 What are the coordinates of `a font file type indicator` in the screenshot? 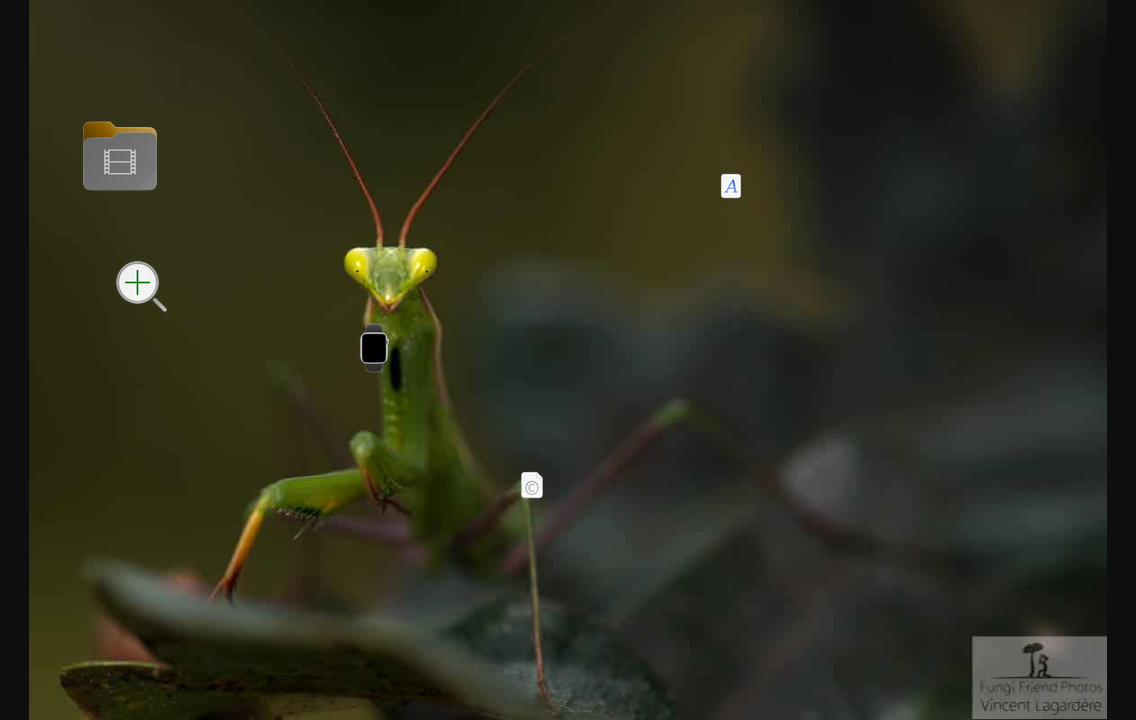 It's located at (731, 186).